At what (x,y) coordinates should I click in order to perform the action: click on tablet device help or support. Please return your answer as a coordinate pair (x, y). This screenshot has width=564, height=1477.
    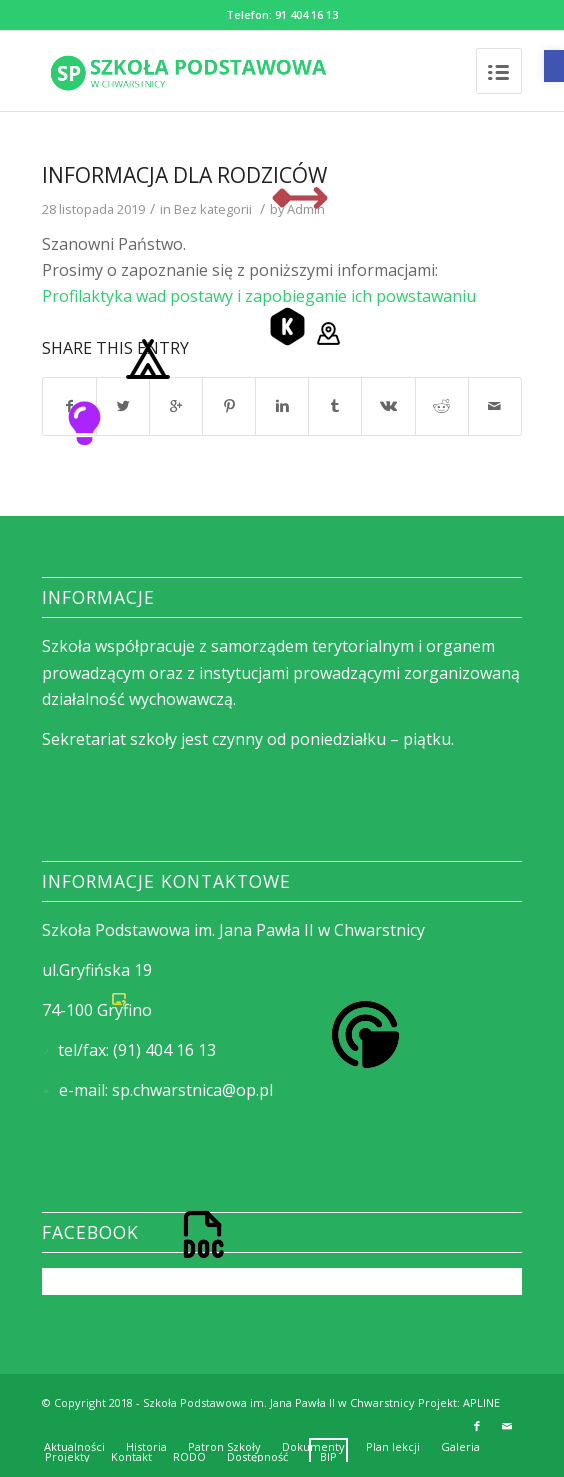
    Looking at the image, I should click on (119, 999).